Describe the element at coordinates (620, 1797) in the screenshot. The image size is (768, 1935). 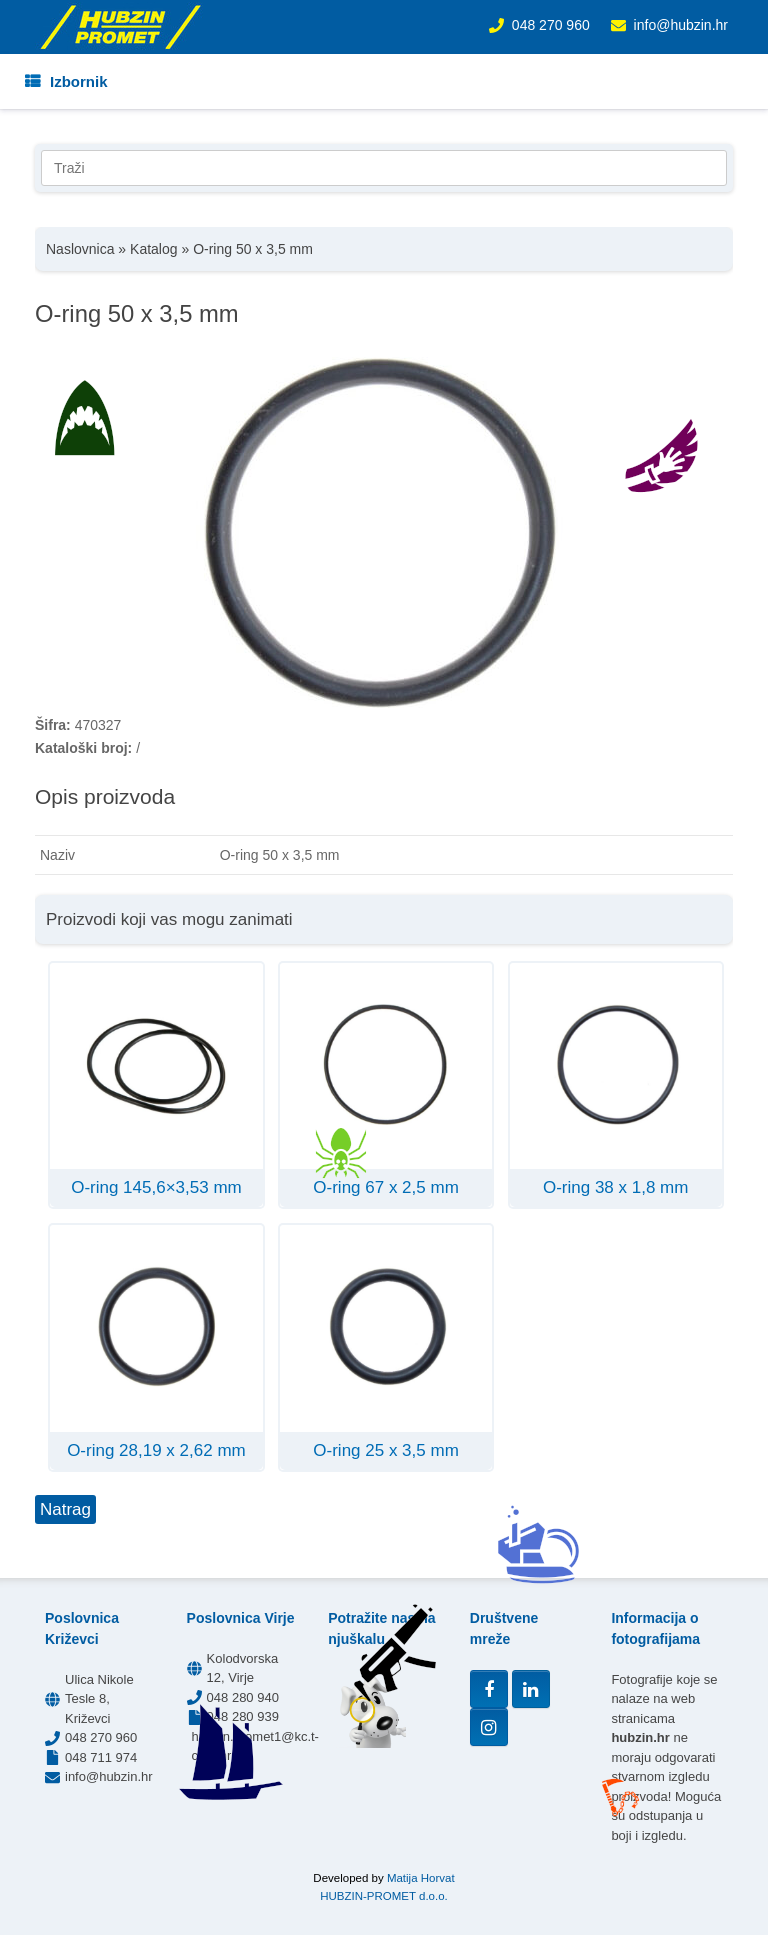
I see `select kusarigama weapon in game inventory` at that location.